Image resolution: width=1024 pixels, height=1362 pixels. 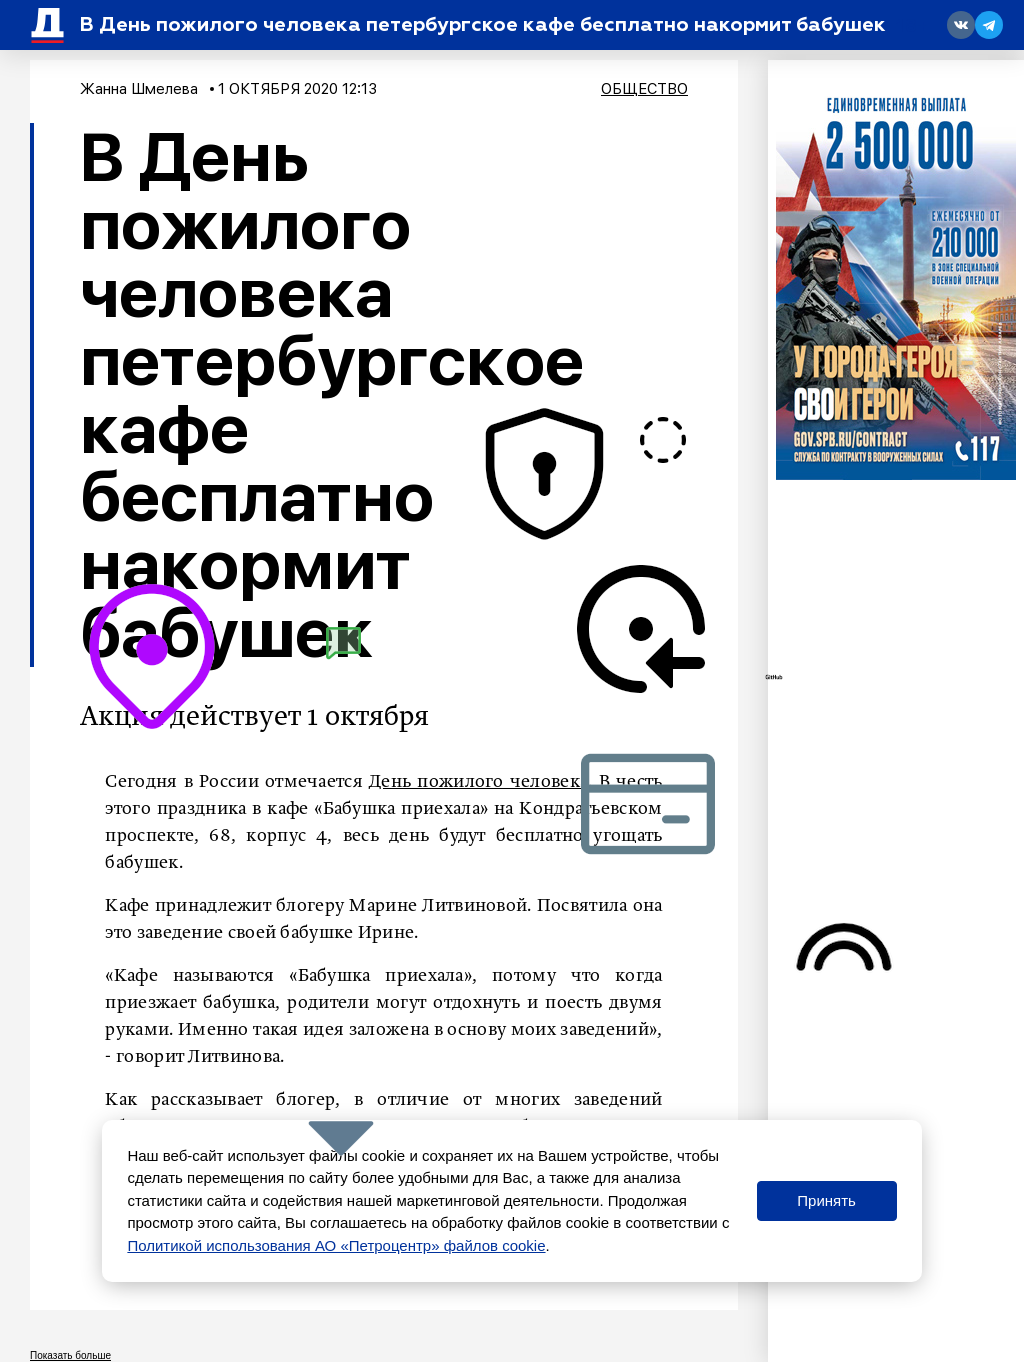 What do you see at coordinates (152, 656) in the screenshot?
I see `view location on map` at bounding box center [152, 656].